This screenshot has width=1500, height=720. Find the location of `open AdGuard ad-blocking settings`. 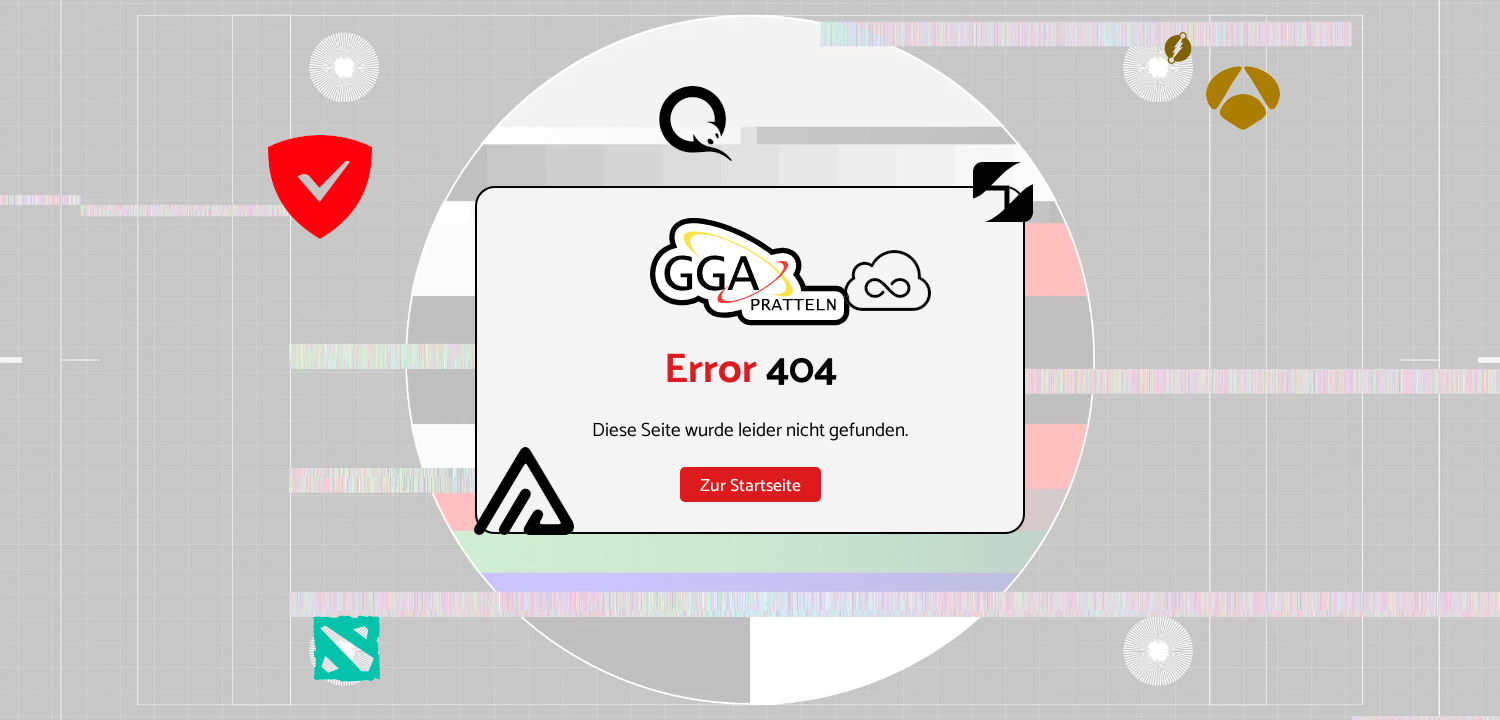

open AdGuard ad-blocking settings is located at coordinates (320, 187).